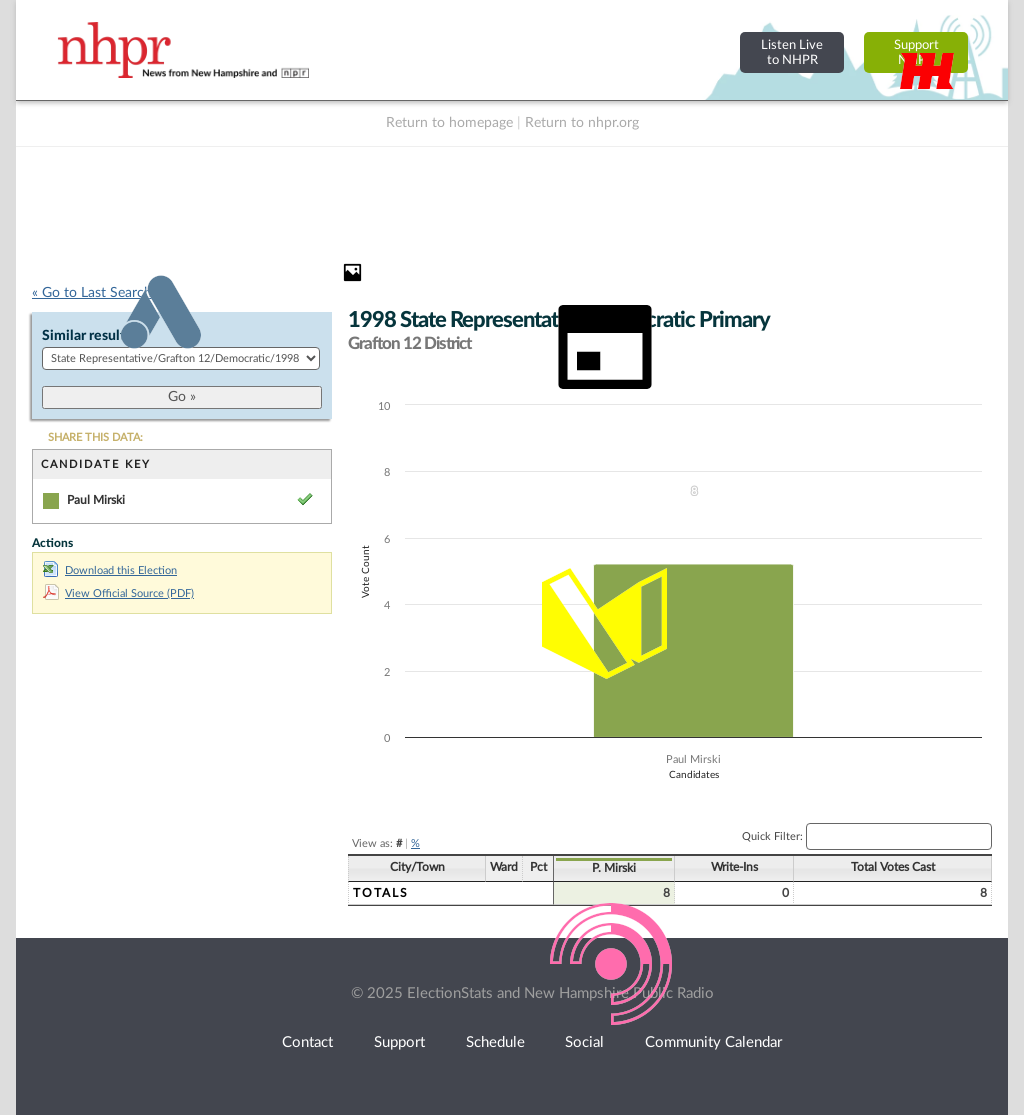  Describe the element at coordinates (161, 312) in the screenshot. I see `access google ads dashboard` at that location.